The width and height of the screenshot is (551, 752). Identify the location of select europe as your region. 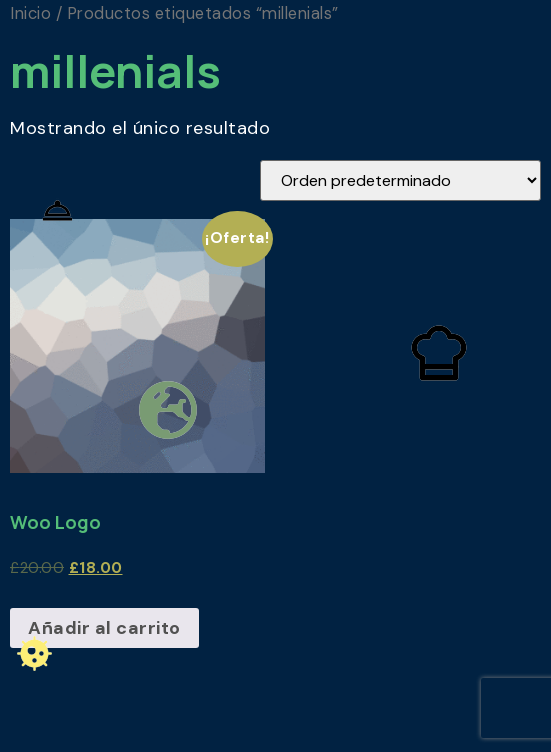
(168, 410).